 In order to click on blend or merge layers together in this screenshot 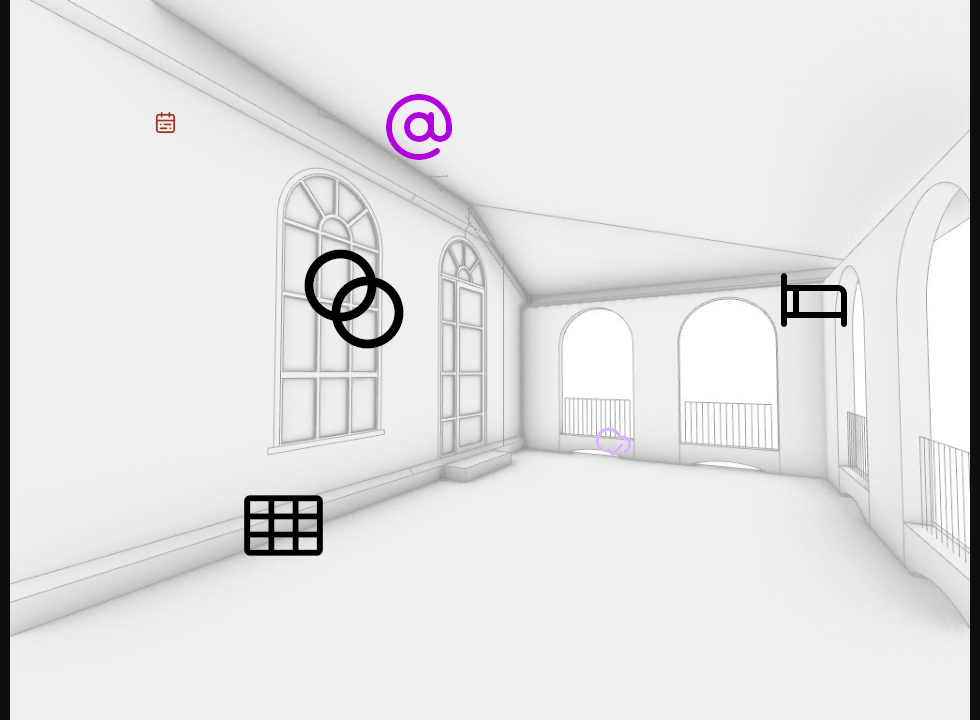, I will do `click(354, 299)`.